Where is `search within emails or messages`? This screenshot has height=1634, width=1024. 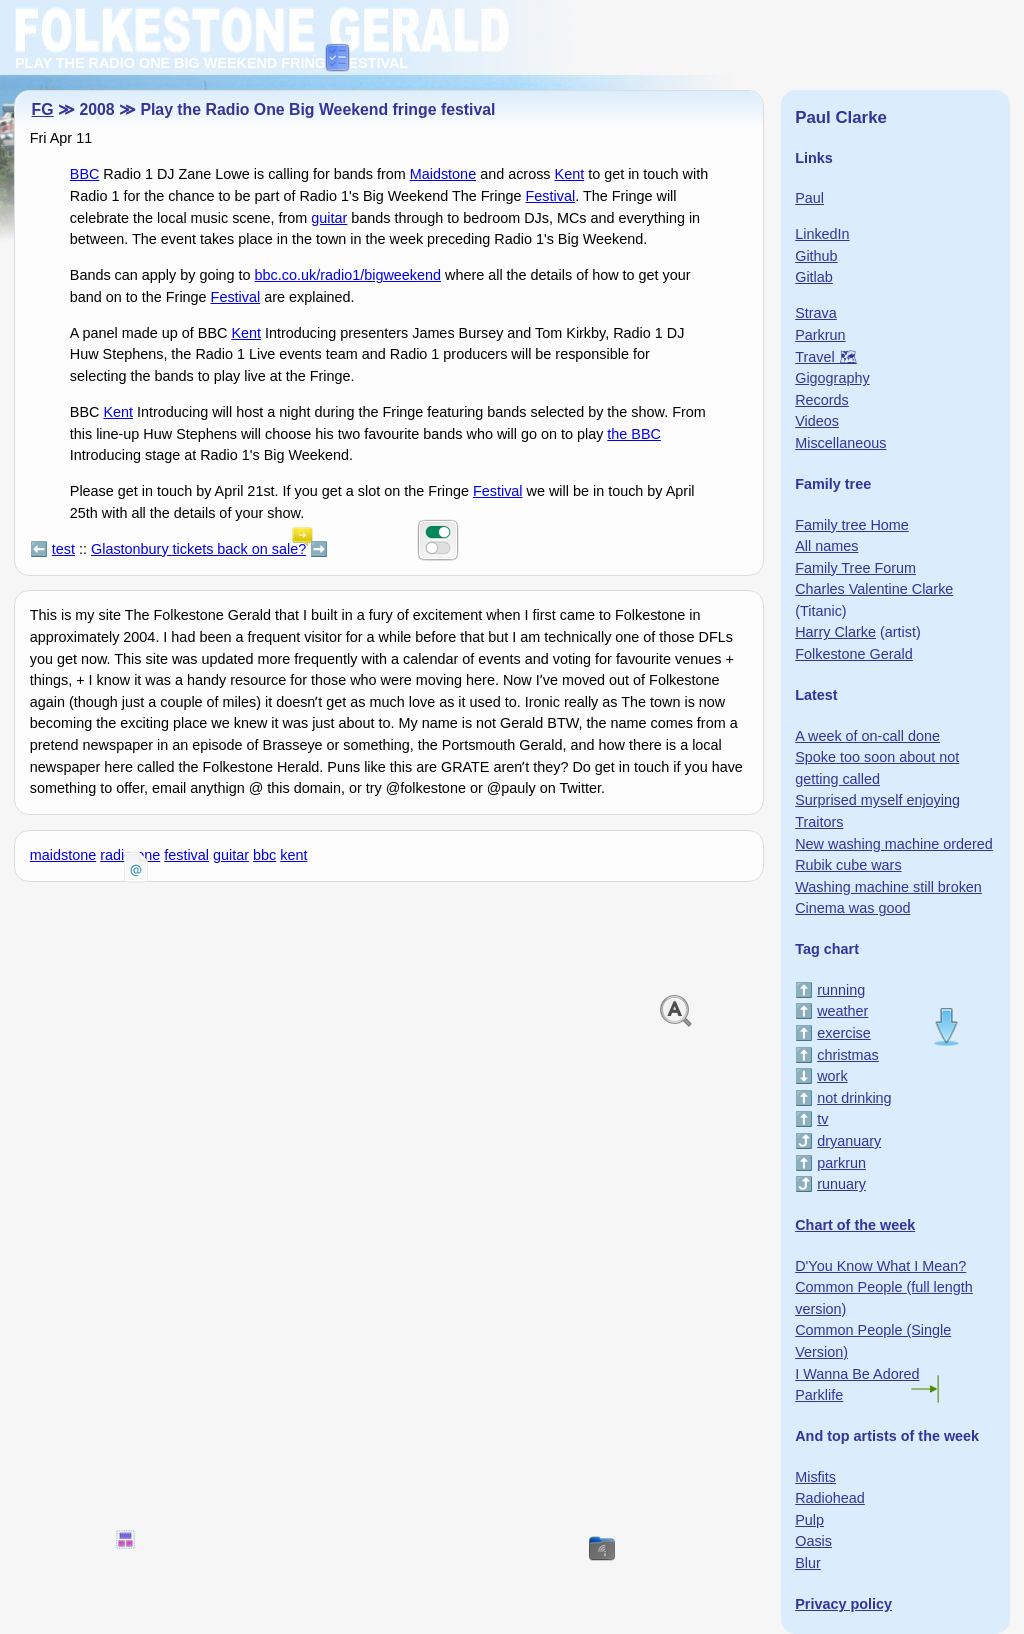 search within emails or messages is located at coordinates (676, 1011).